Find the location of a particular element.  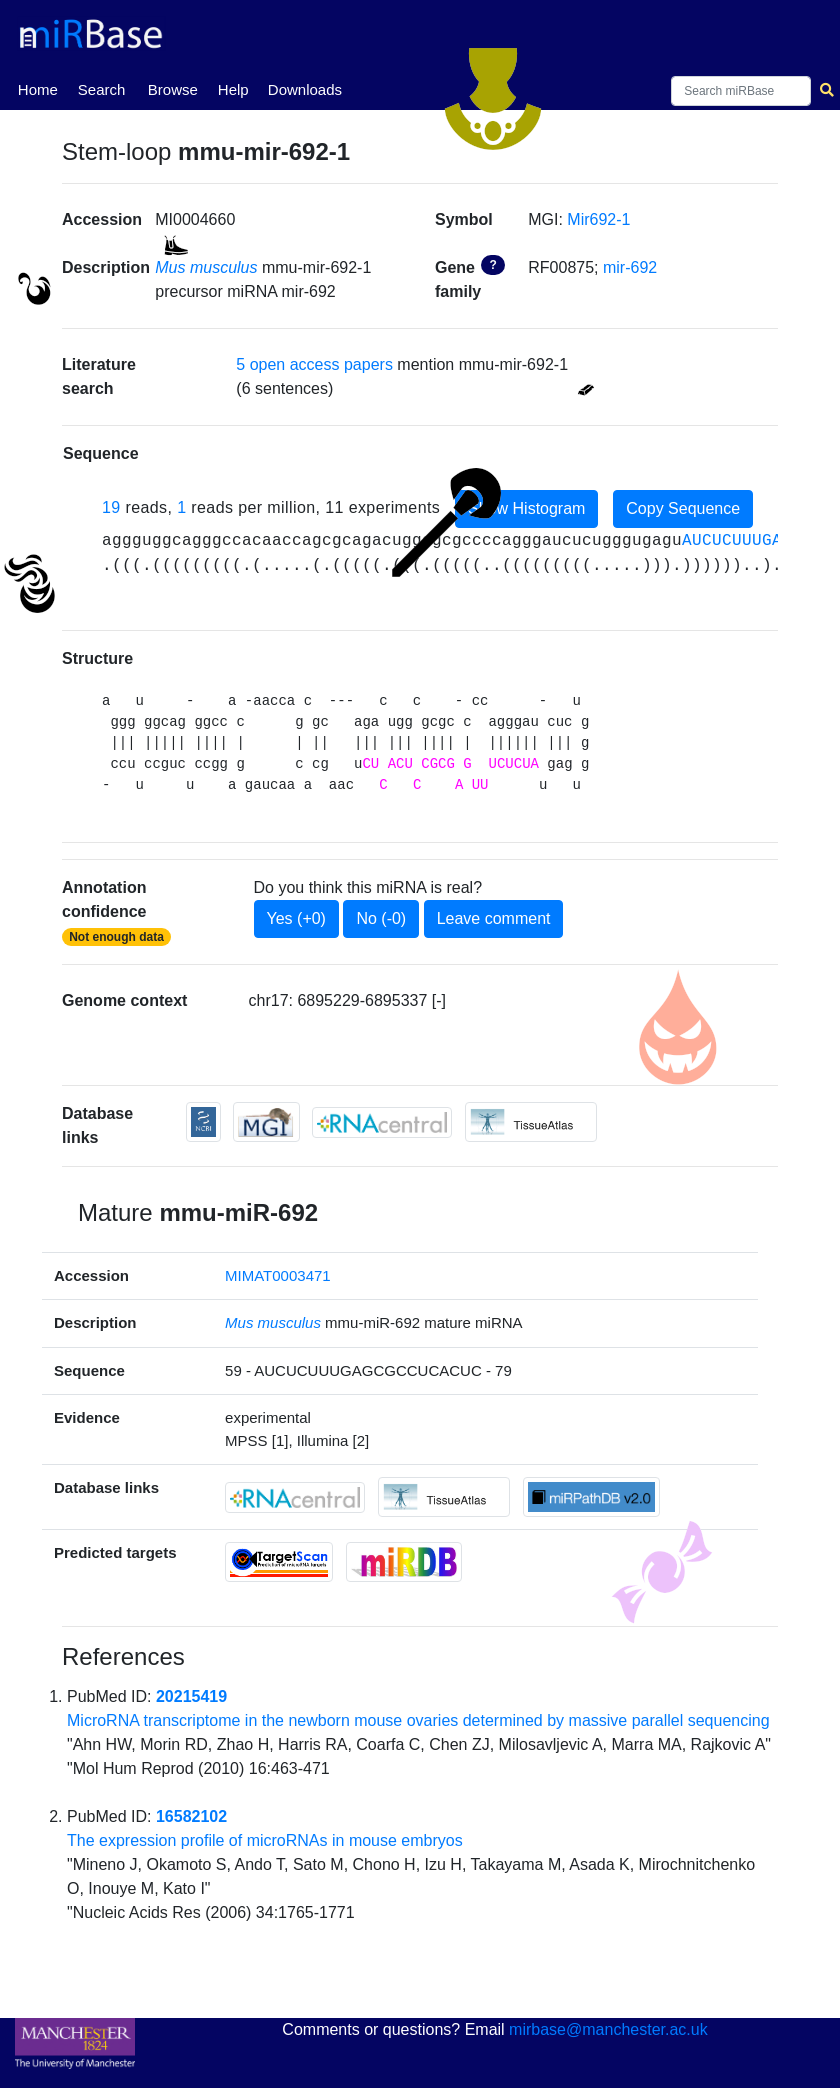

browse footwear or boot options is located at coordinates (176, 244).